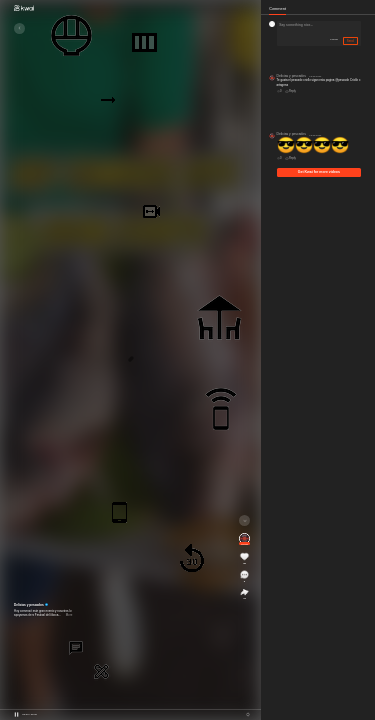 This screenshot has width=375, height=720. I want to click on access outdoor deck or patio settings, so click(219, 317).